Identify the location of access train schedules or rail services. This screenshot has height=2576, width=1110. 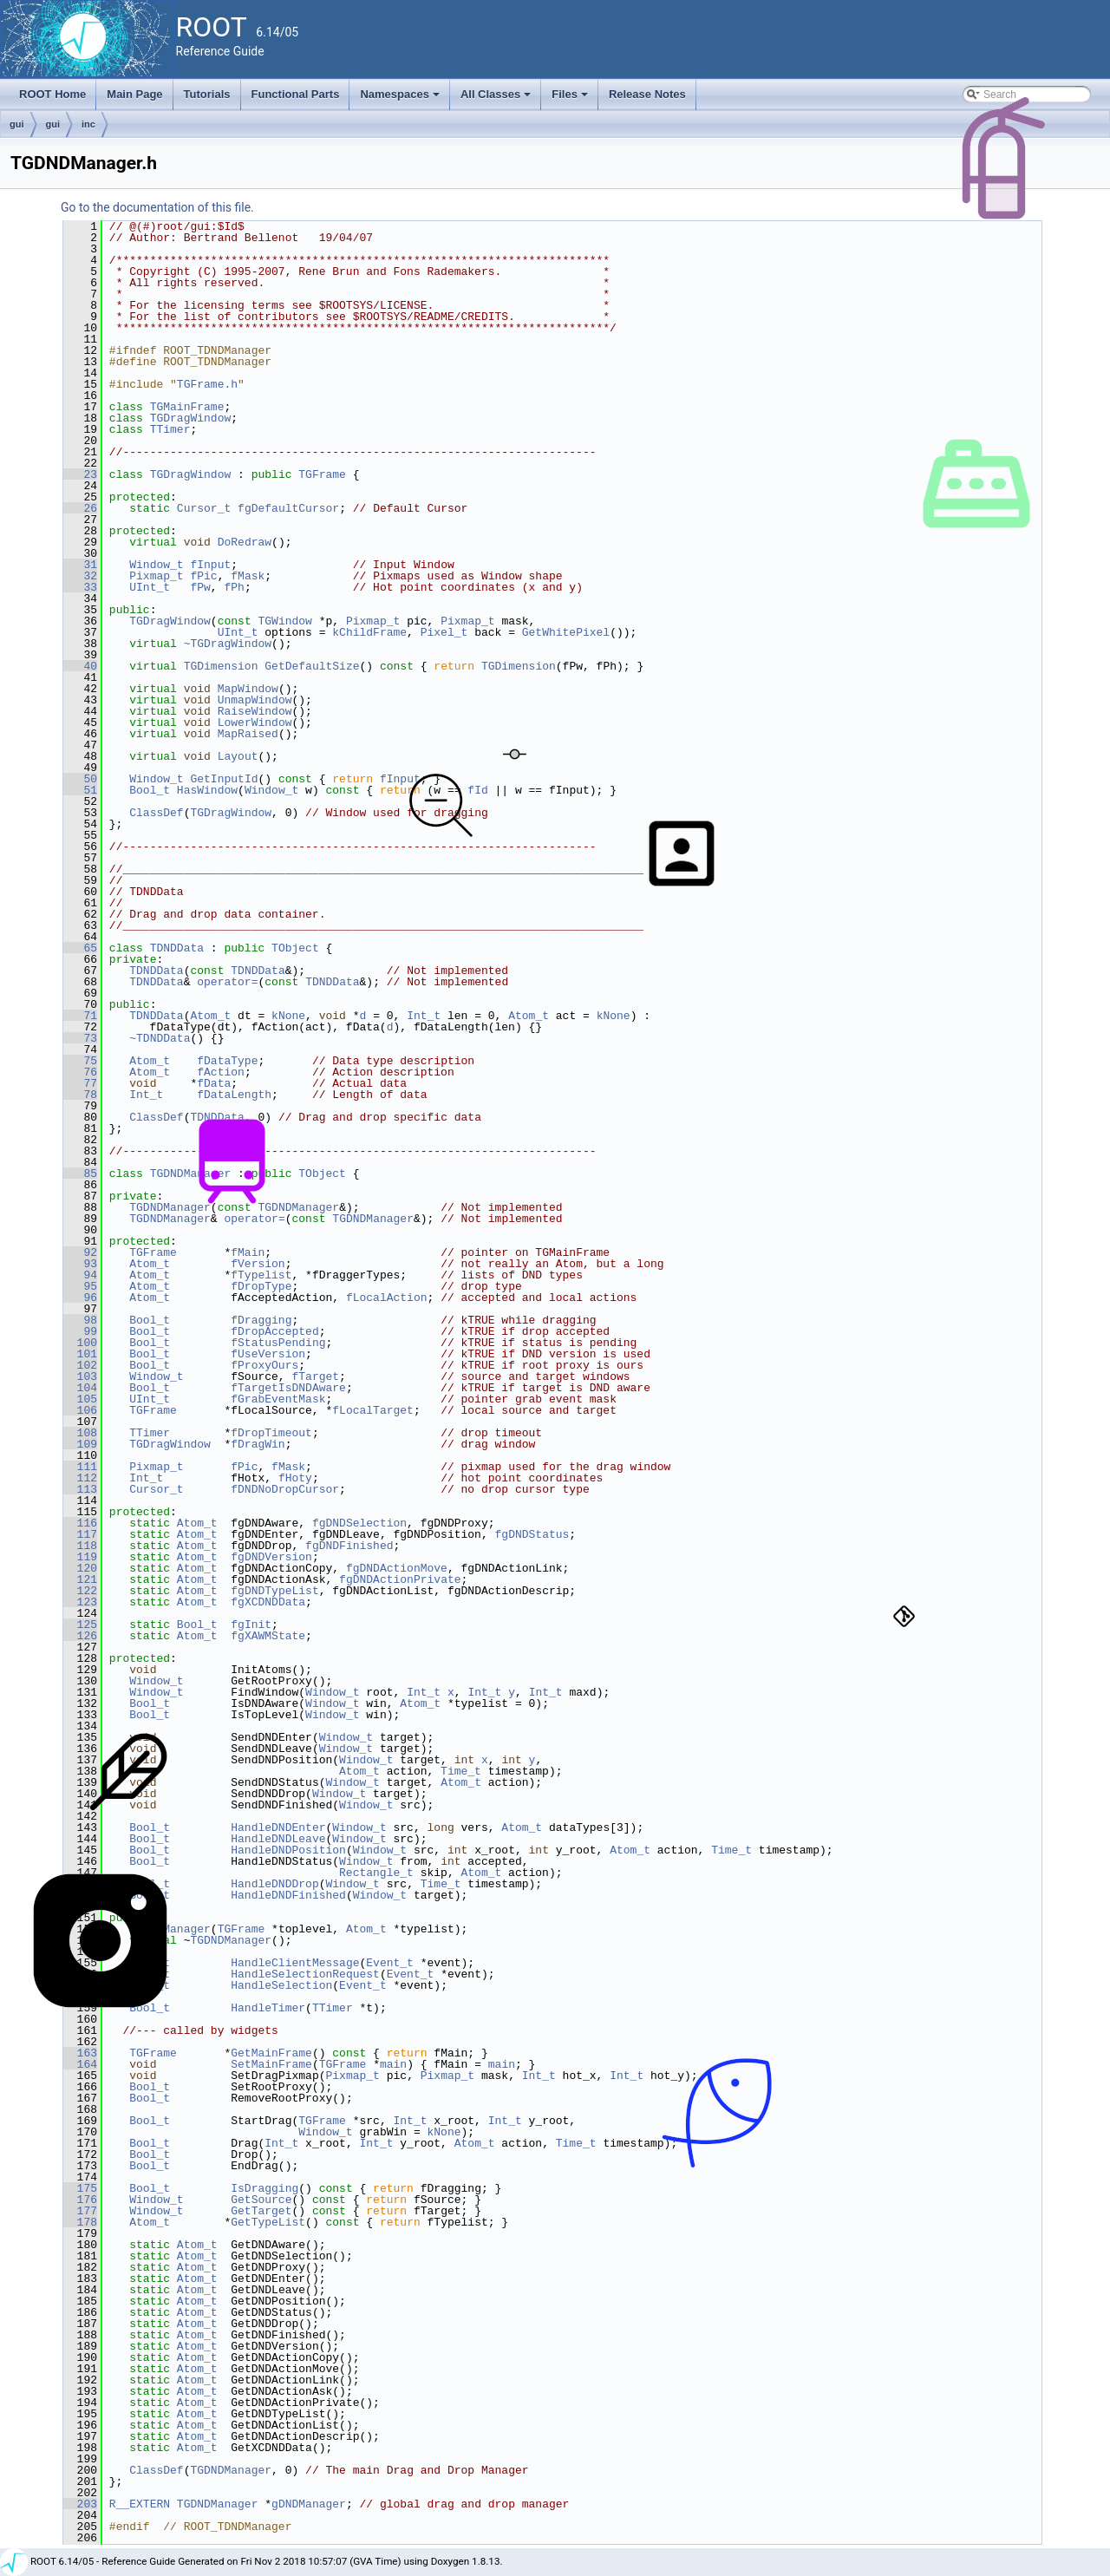
(232, 1158).